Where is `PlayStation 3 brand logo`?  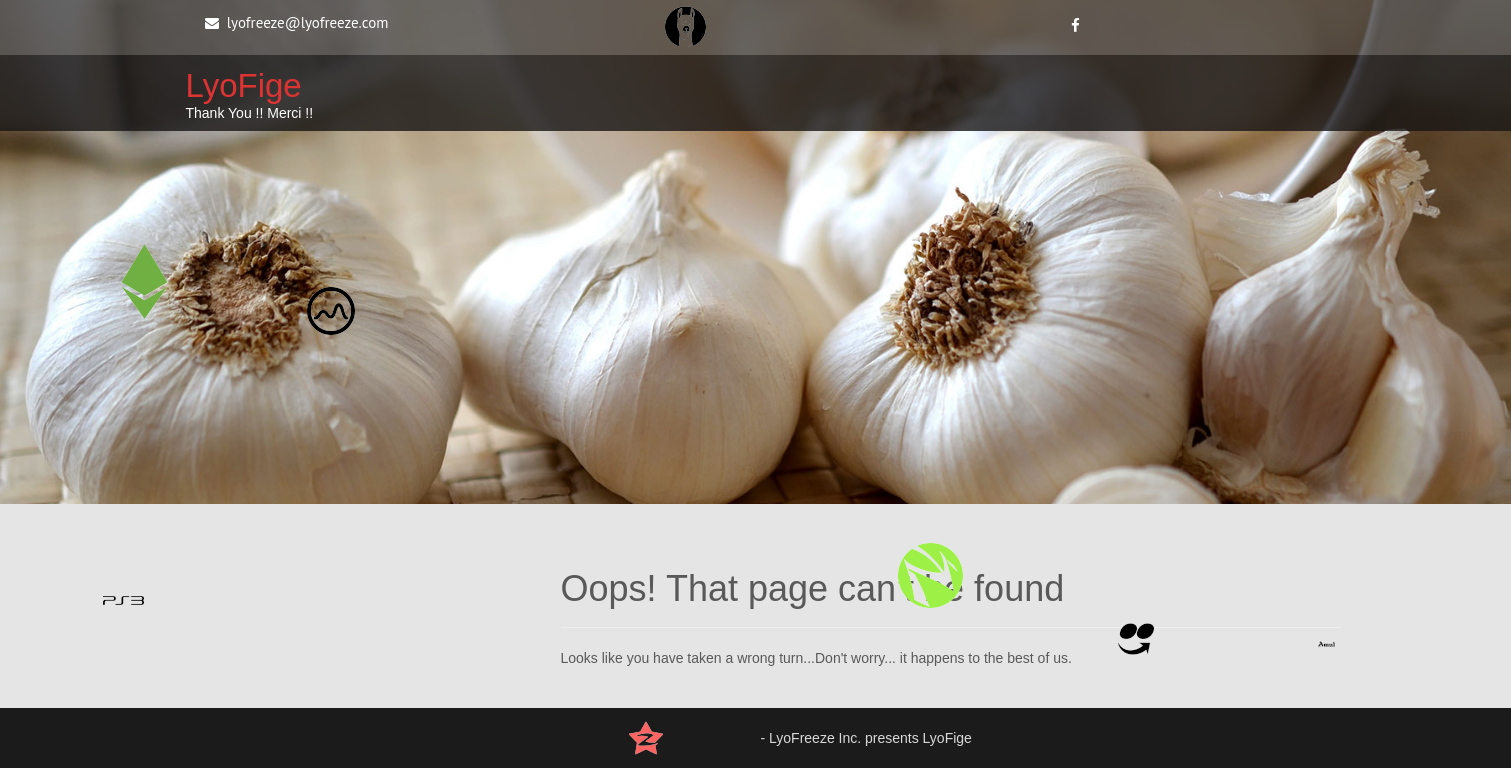
PlayStation 3 brand logo is located at coordinates (123, 600).